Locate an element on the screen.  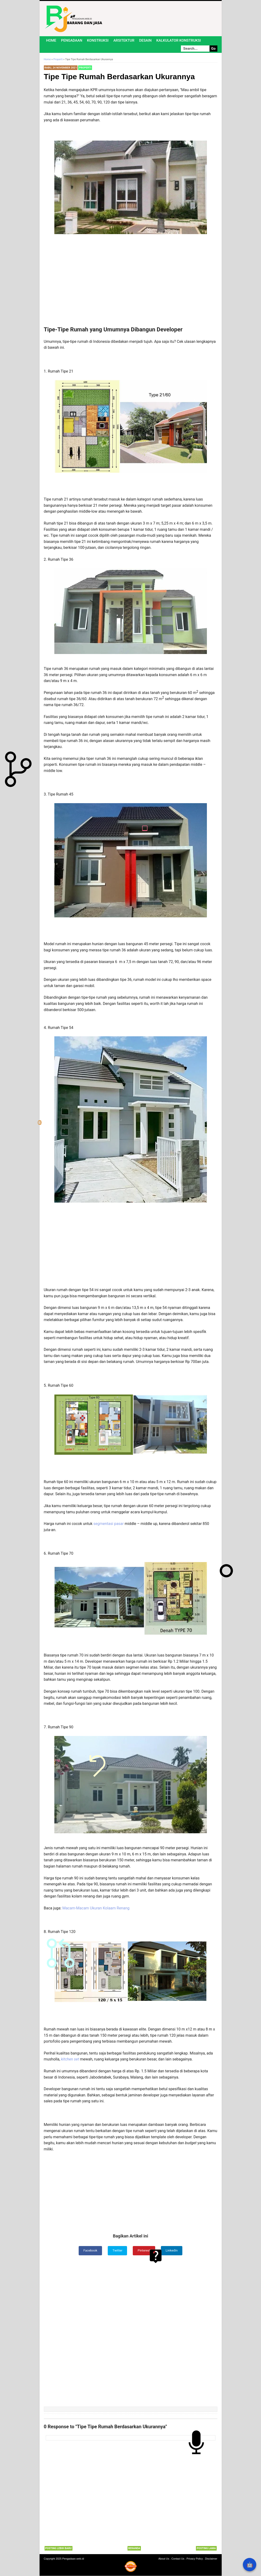
access source control or version history is located at coordinates (18, 769).